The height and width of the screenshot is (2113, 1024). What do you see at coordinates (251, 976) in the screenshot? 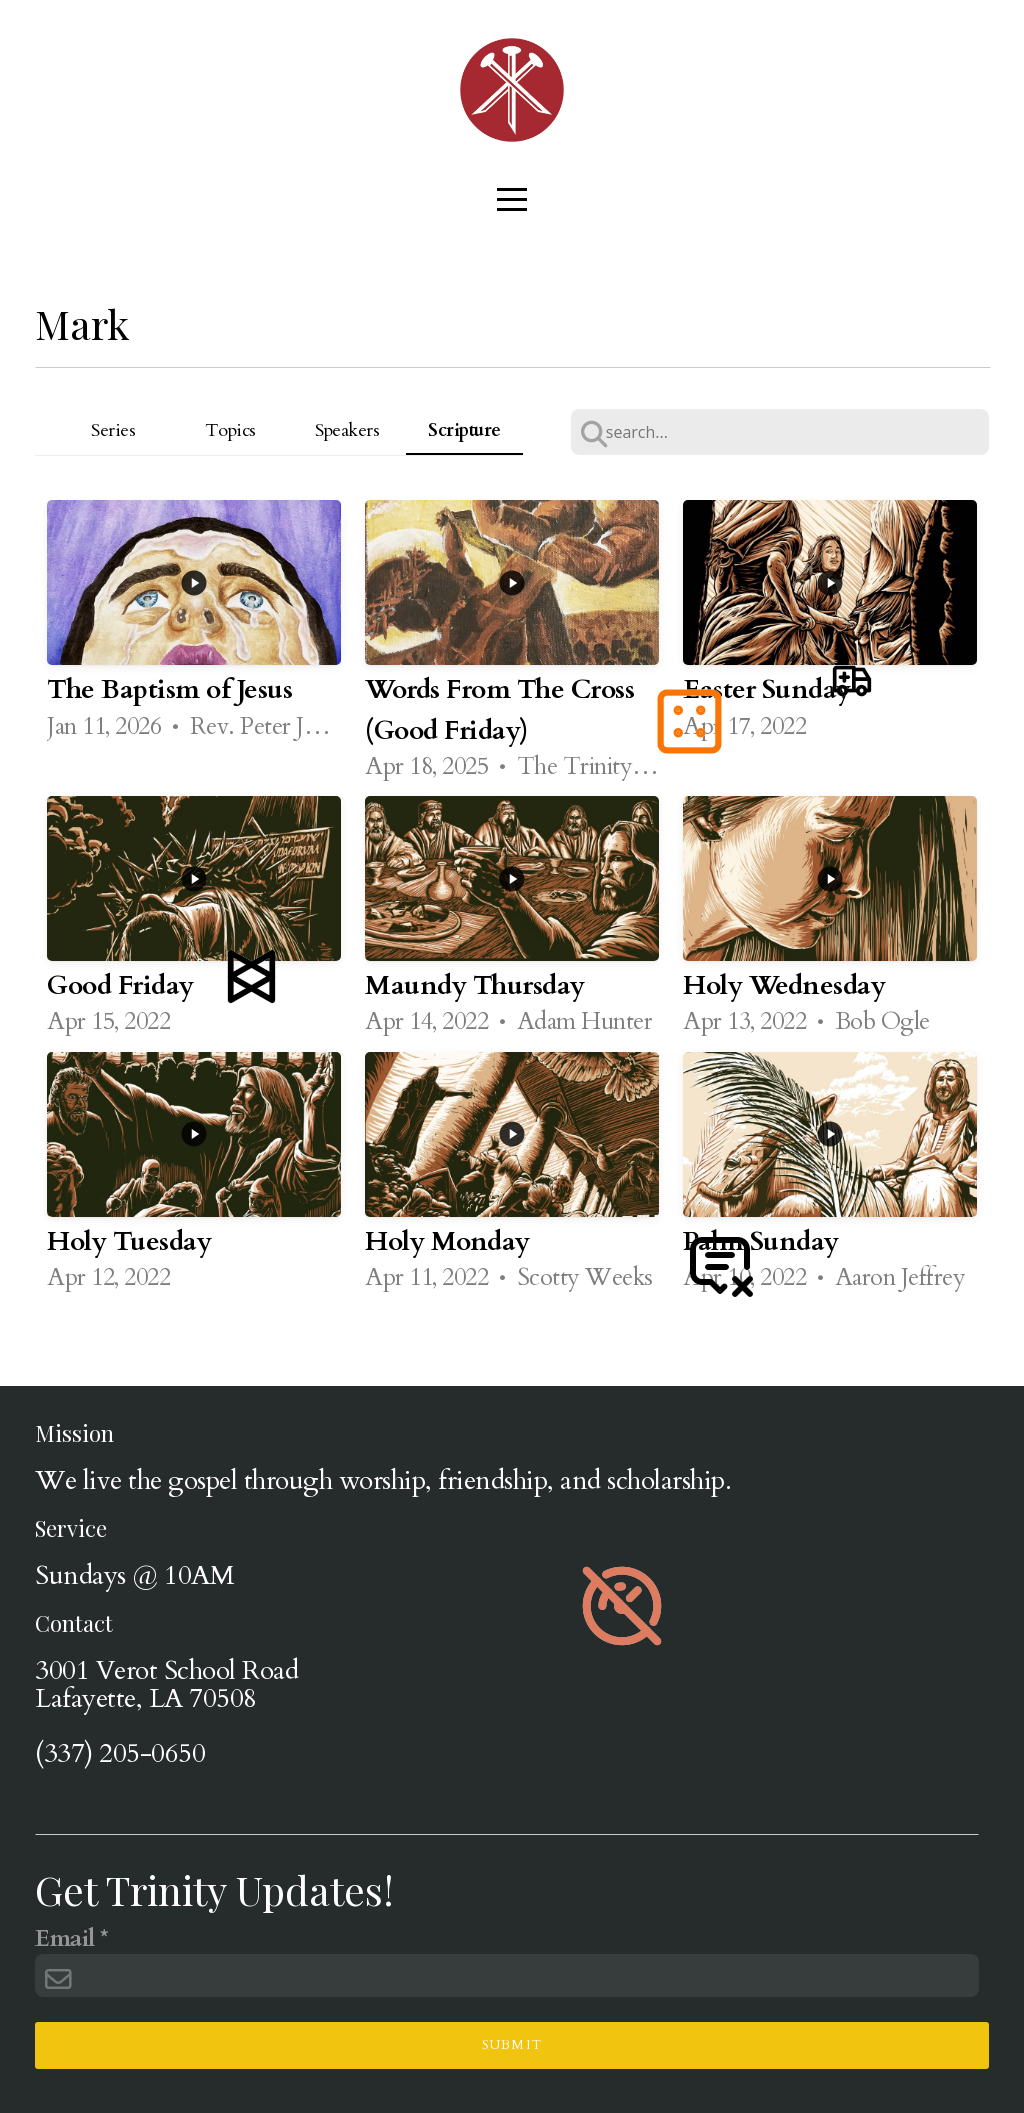
I see `backbone.js framework logo` at bounding box center [251, 976].